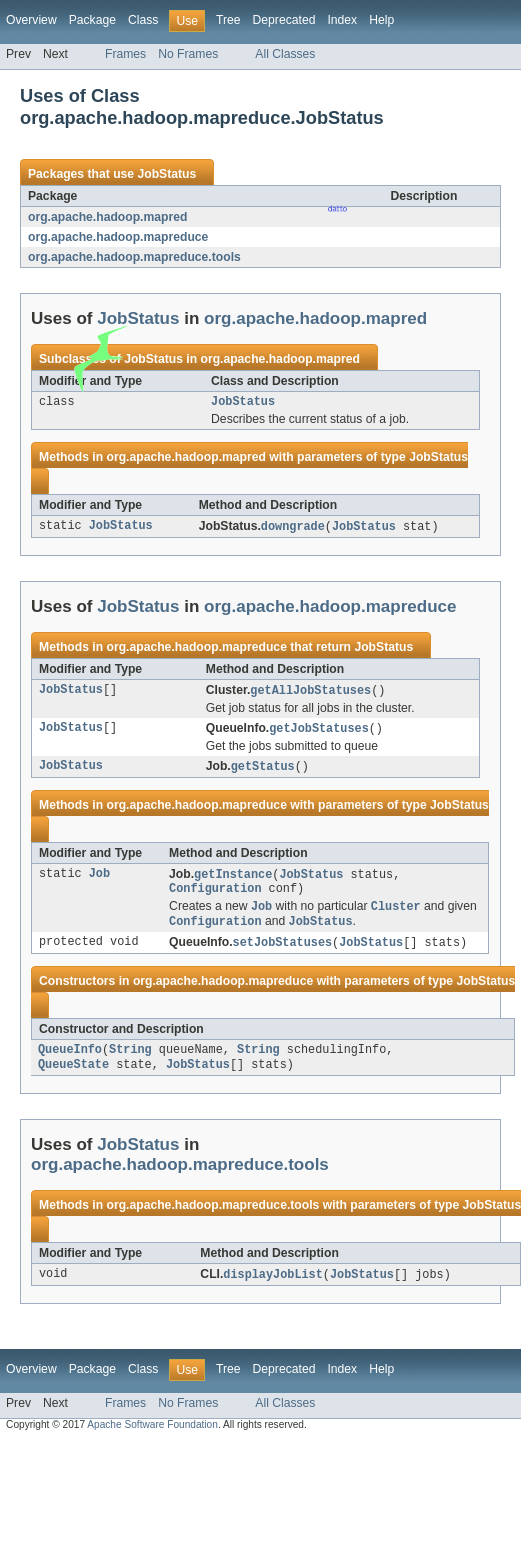 Image resolution: width=521 pixels, height=1564 pixels. I want to click on datto company logo, so click(337, 208).